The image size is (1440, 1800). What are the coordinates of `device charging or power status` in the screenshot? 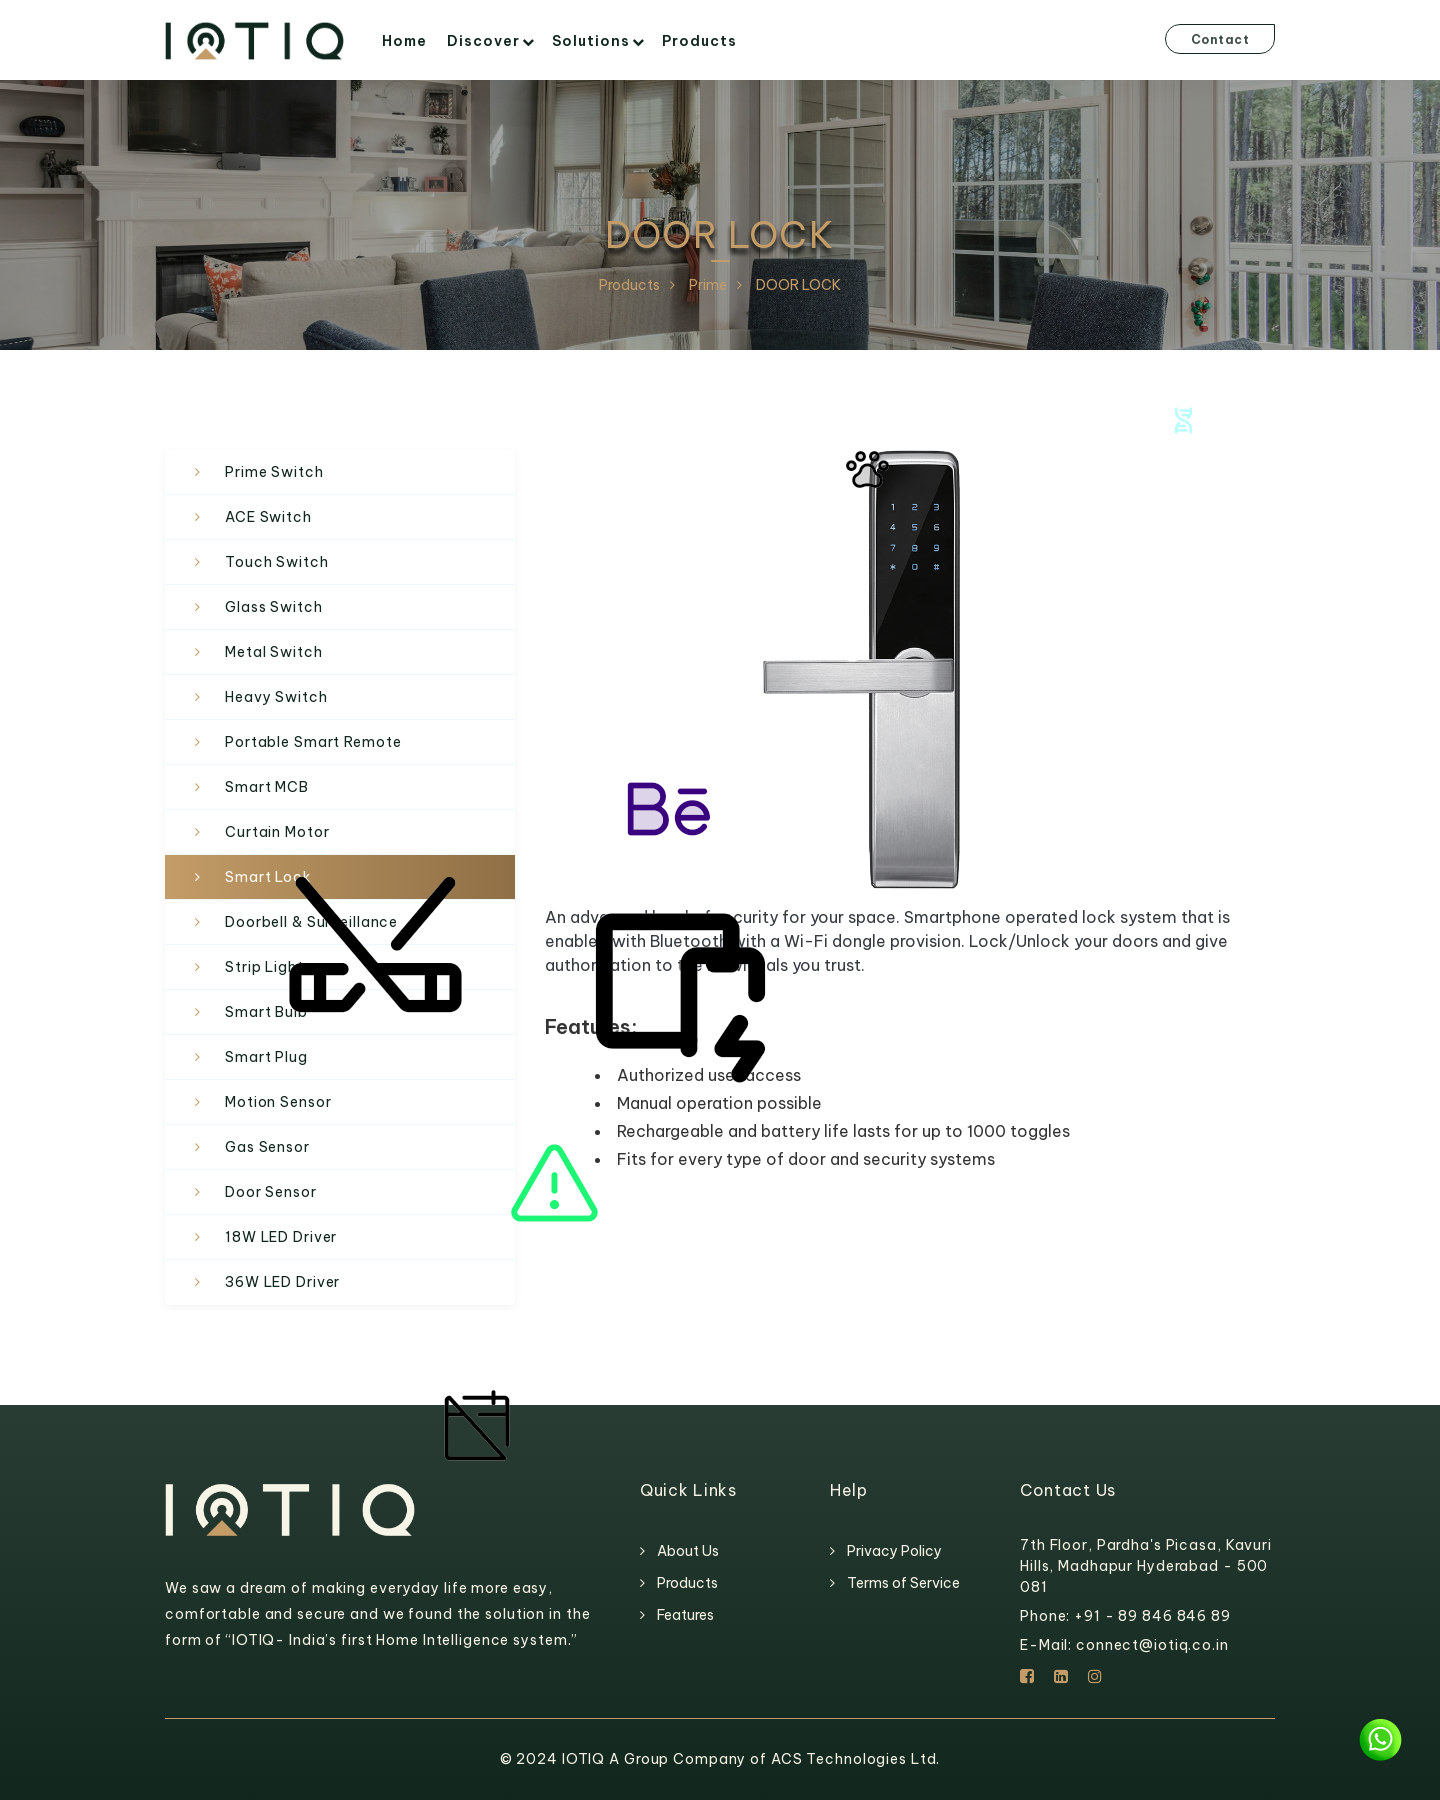 It's located at (680, 989).